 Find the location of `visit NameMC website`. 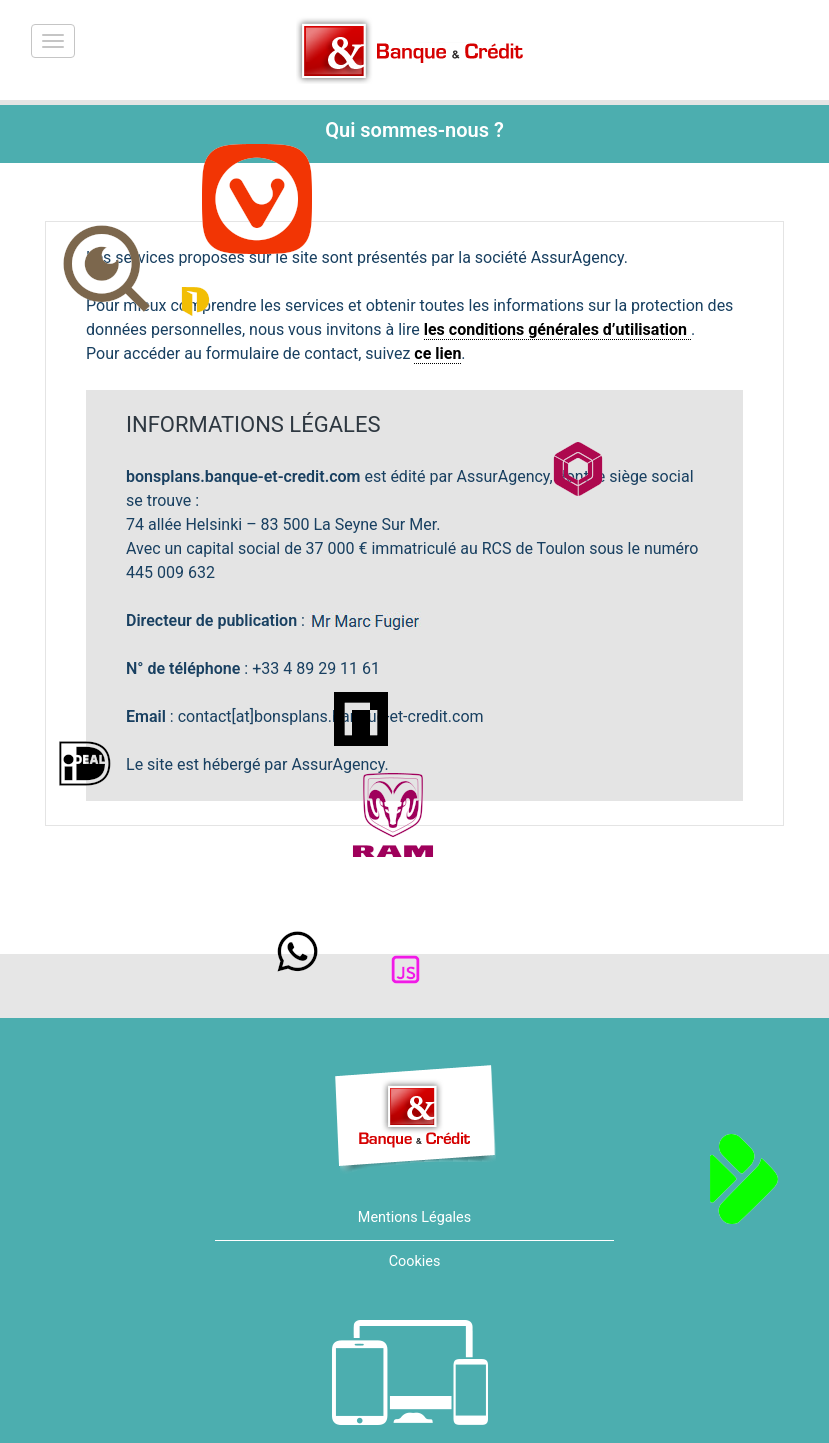

visit NameMC website is located at coordinates (361, 719).